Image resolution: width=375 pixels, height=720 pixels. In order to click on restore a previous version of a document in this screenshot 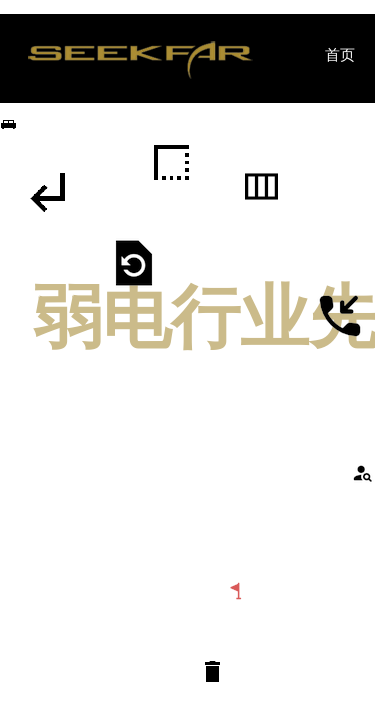, I will do `click(134, 263)`.